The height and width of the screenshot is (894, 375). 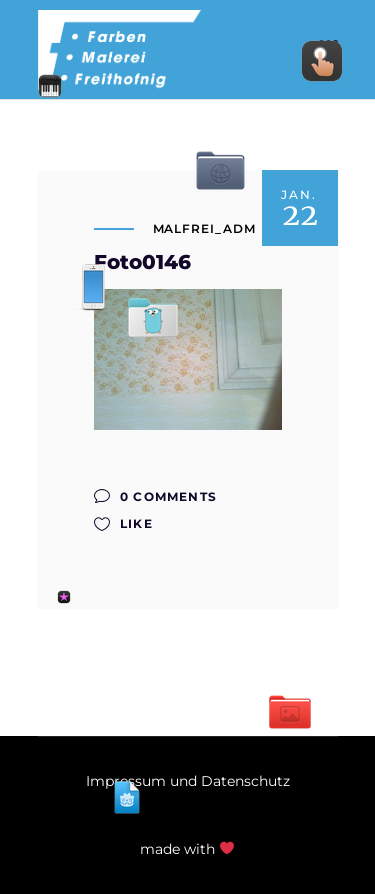 I want to click on open your images folder, so click(x=290, y=712).